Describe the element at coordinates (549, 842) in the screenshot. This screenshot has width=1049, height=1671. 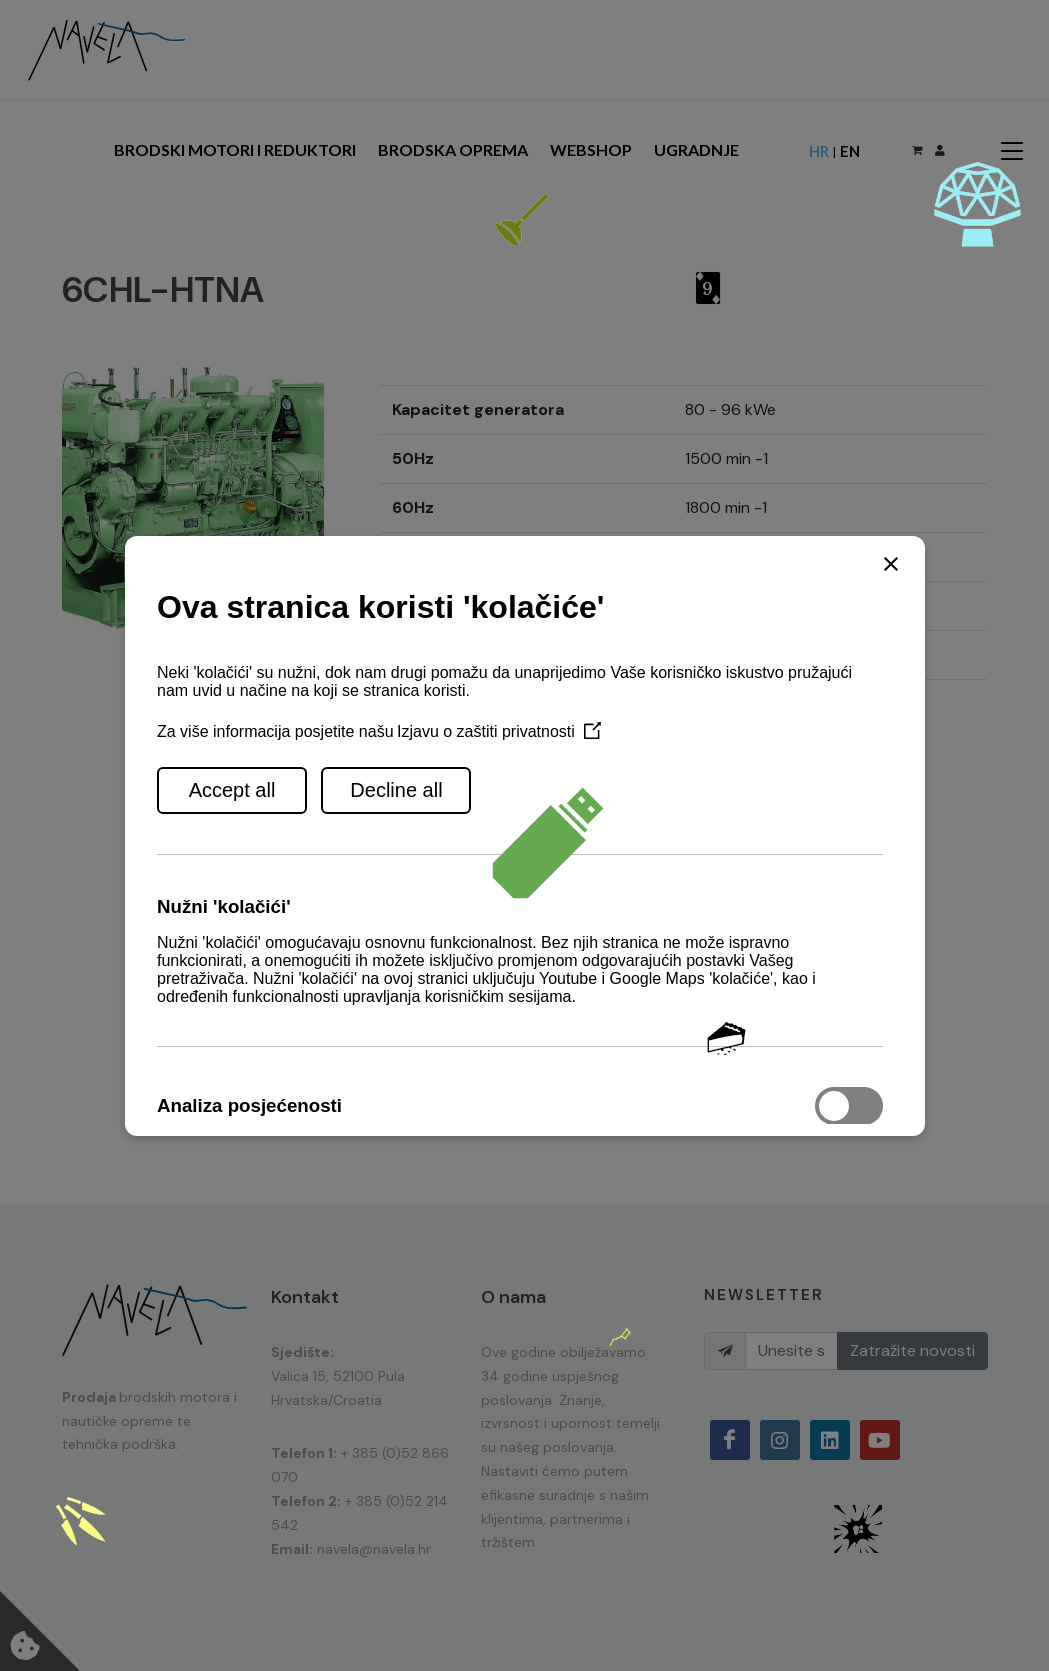
I see `access external storage device` at that location.